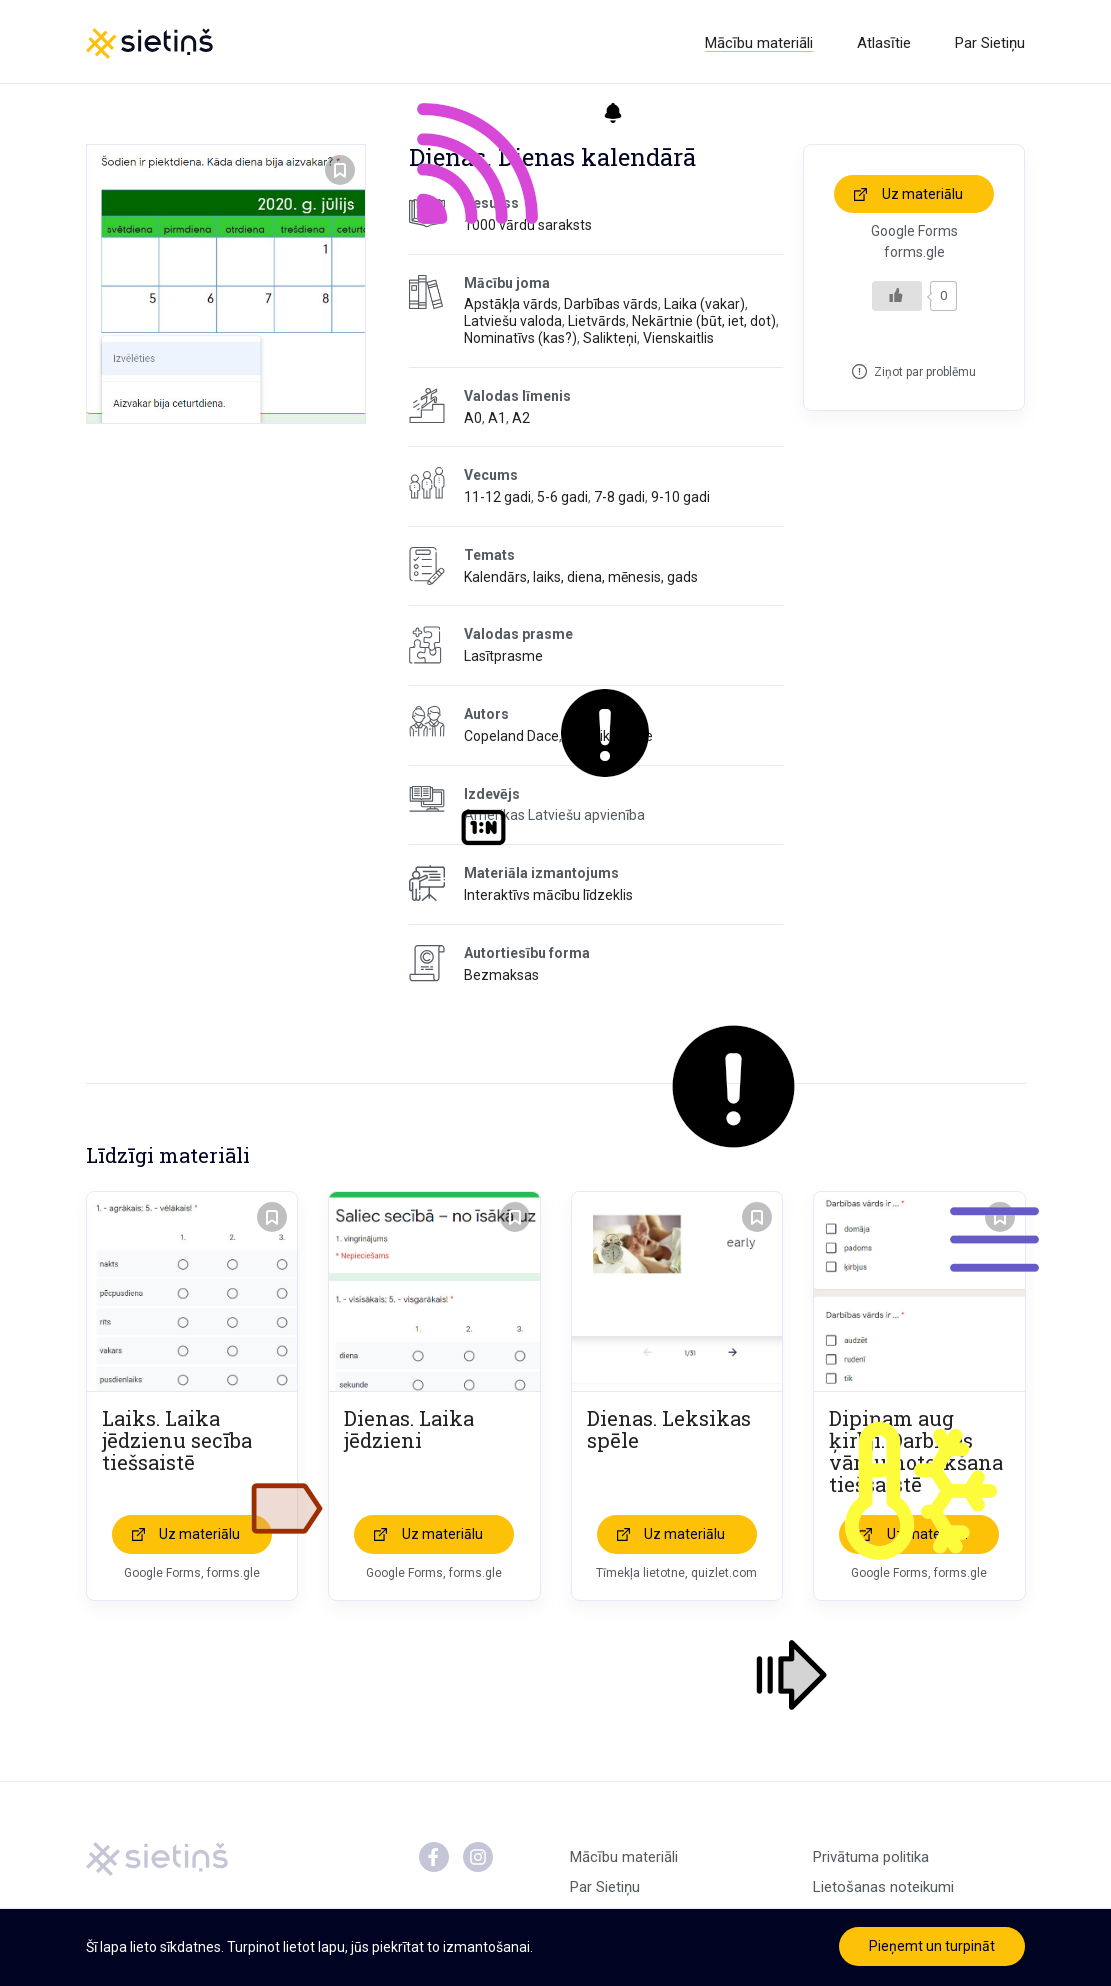 This screenshot has height=1986, width=1111. What do you see at coordinates (733, 1086) in the screenshot?
I see `indicates an error or problem has occurred` at bounding box center [733, 1086].